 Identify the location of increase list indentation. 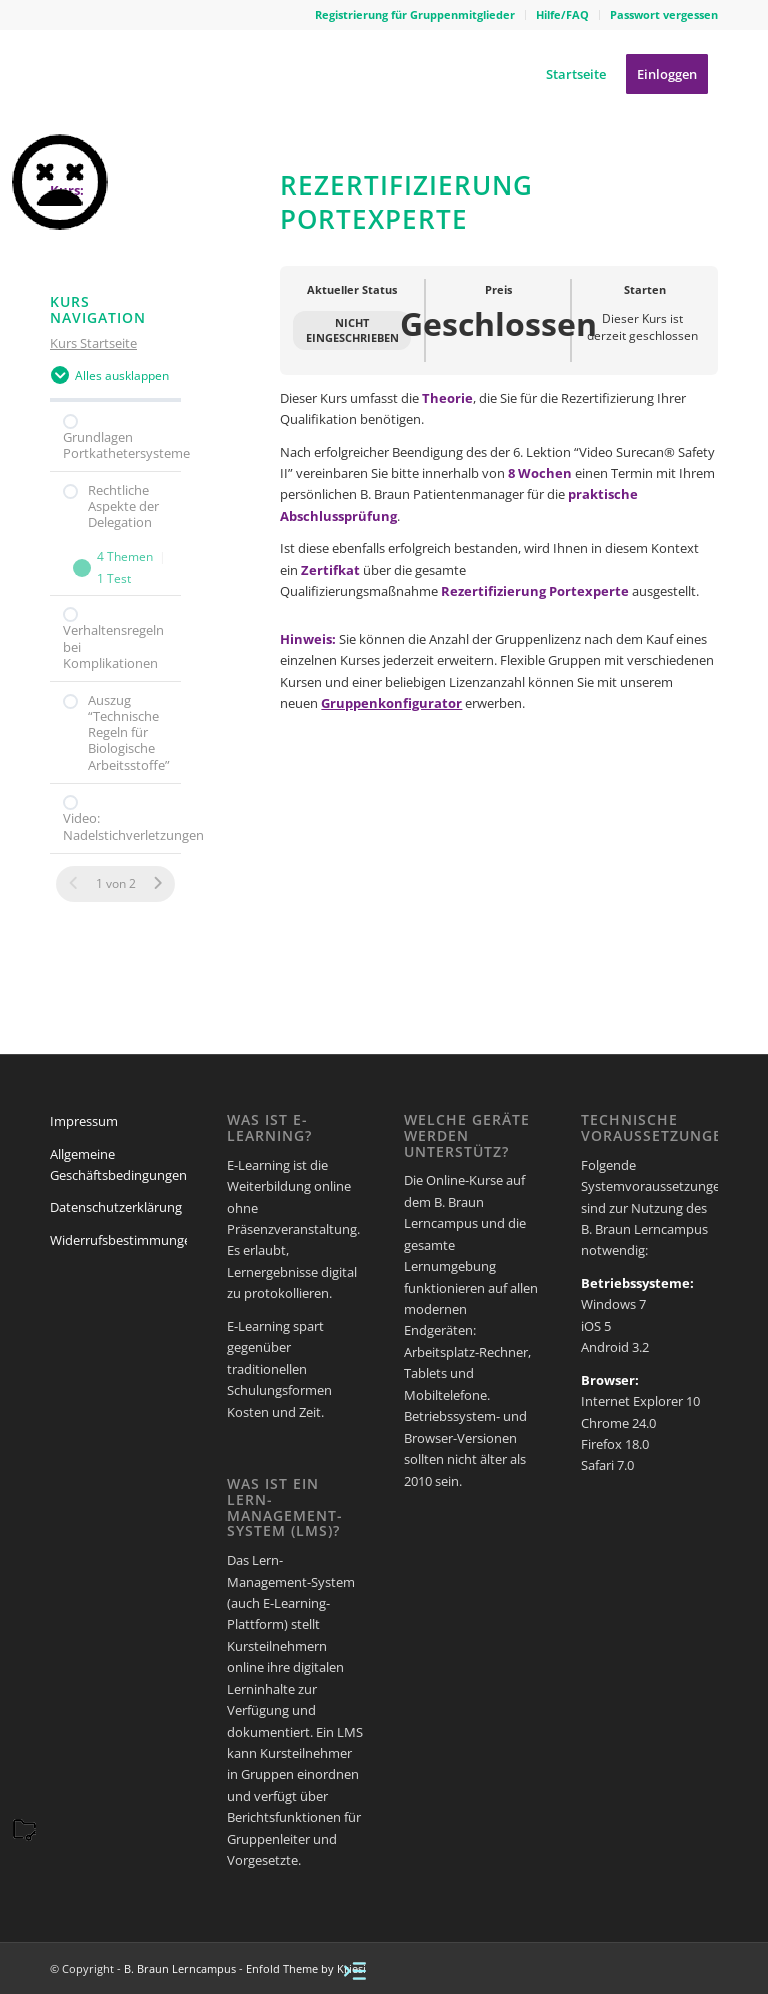
(355, 1971).